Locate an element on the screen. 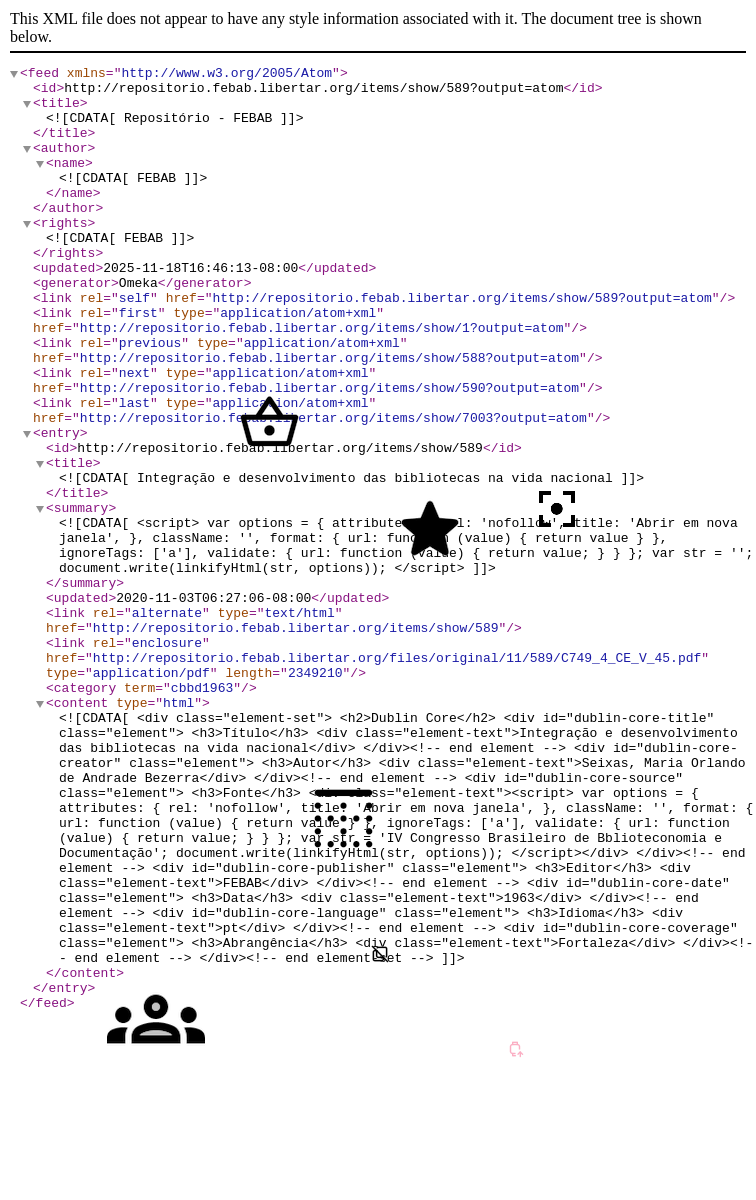 The image size is (756, 1200). upload data from smartwatch is located at coordinates (515, 1049).